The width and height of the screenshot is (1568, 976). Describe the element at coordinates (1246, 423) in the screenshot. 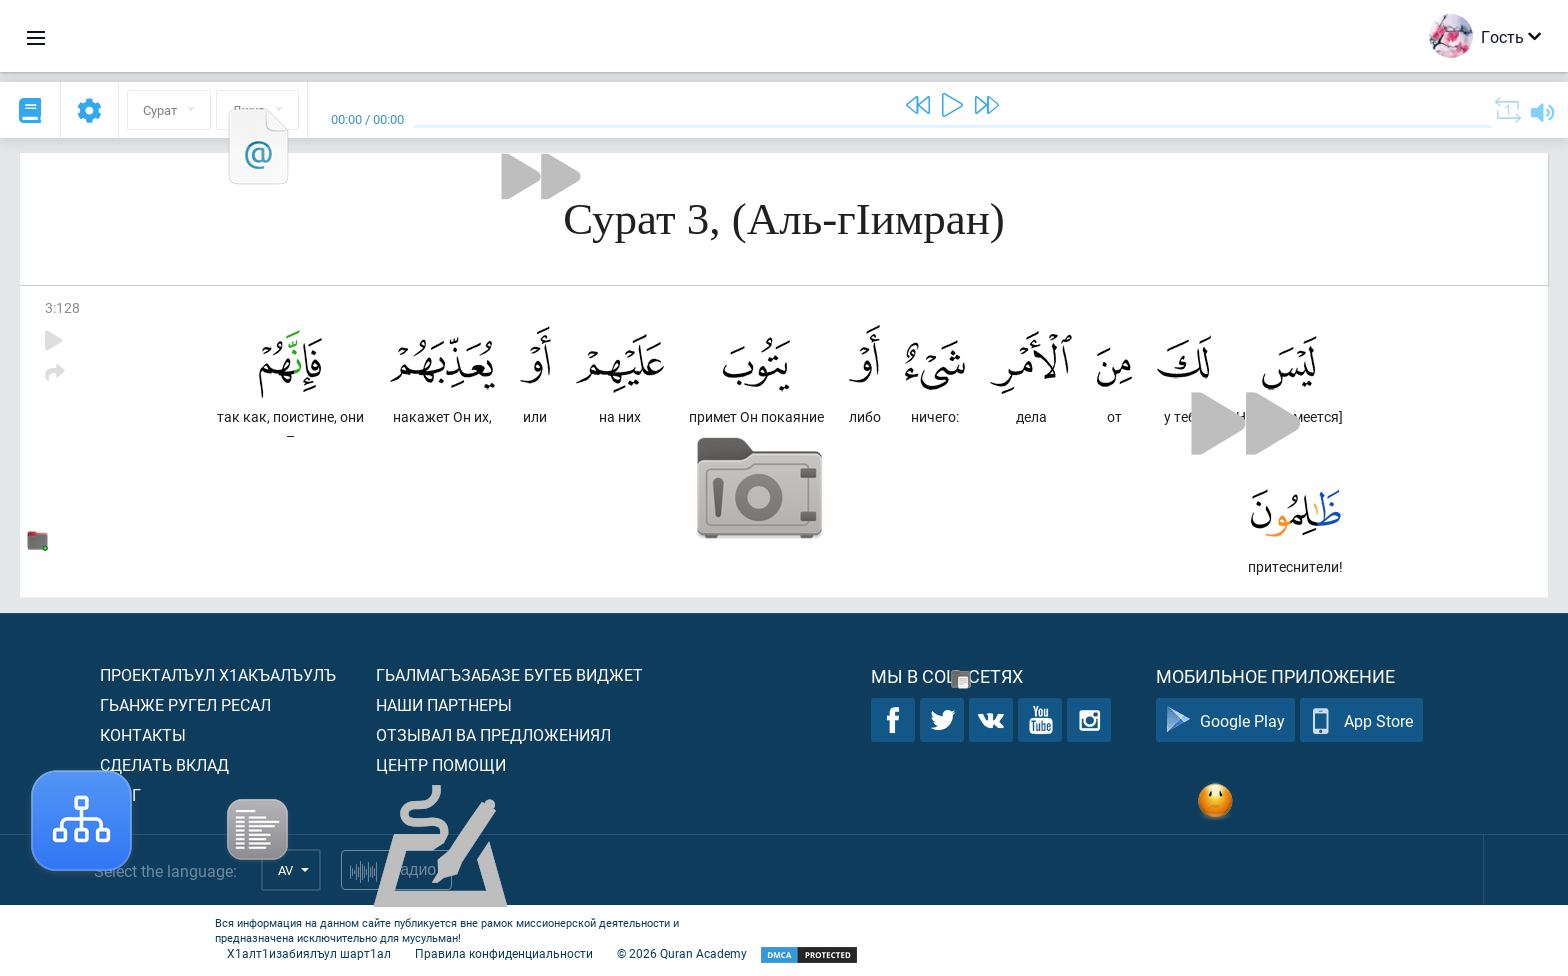

I see `fast forward media playback` at that location.